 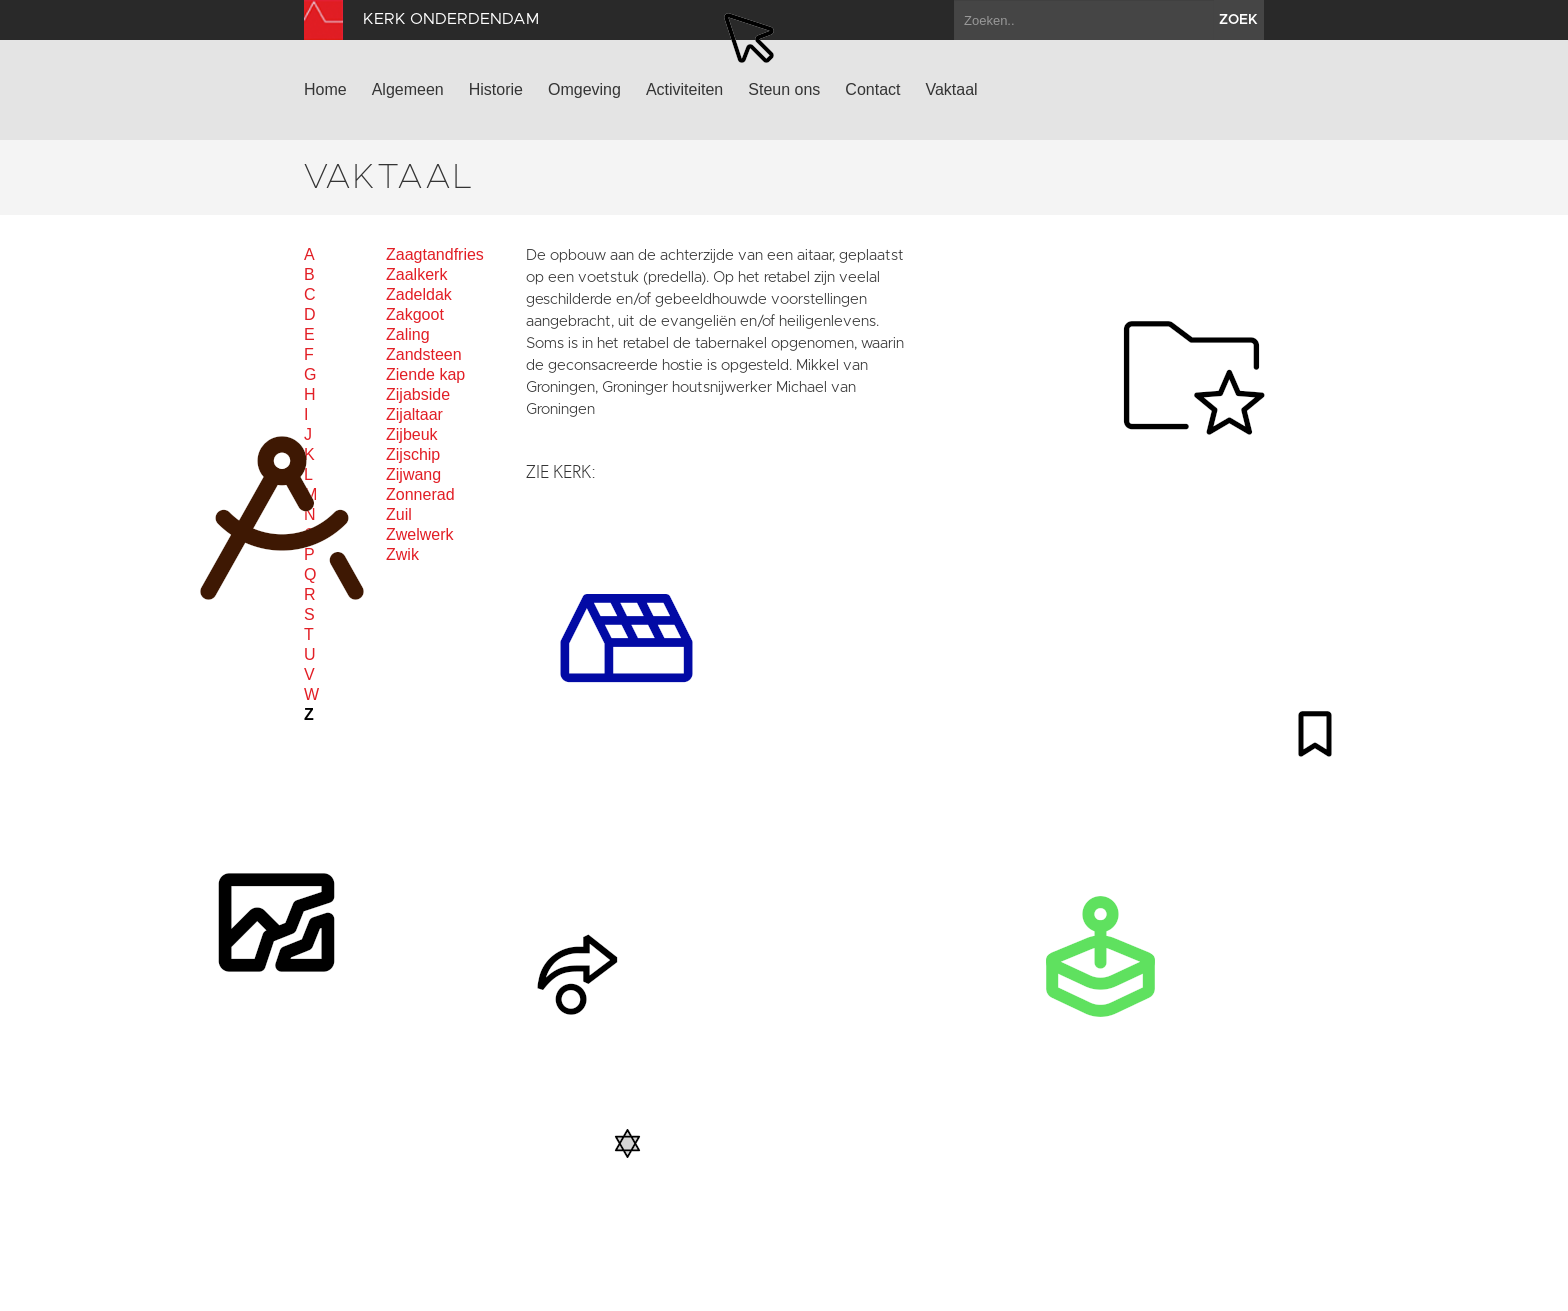 I want to click on access your starred or favorite folders, so click(x=1191, y=372).